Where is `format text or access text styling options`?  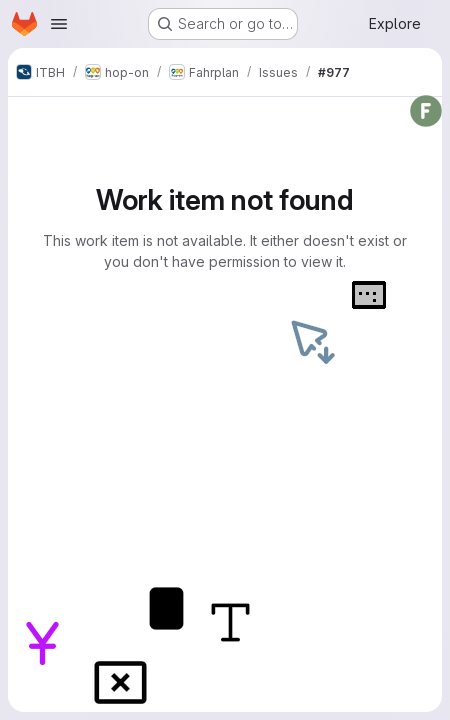
format text or access text styling options is located at coordinates (230, 622).